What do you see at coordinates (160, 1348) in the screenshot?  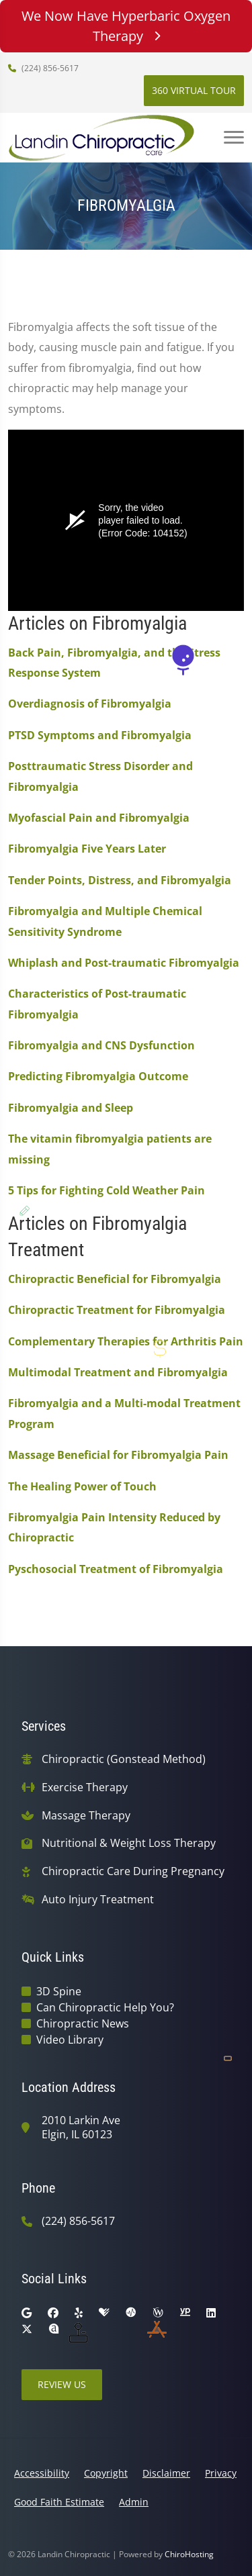 I see `view account balance or financial information` at bounding box center [160, 1348].